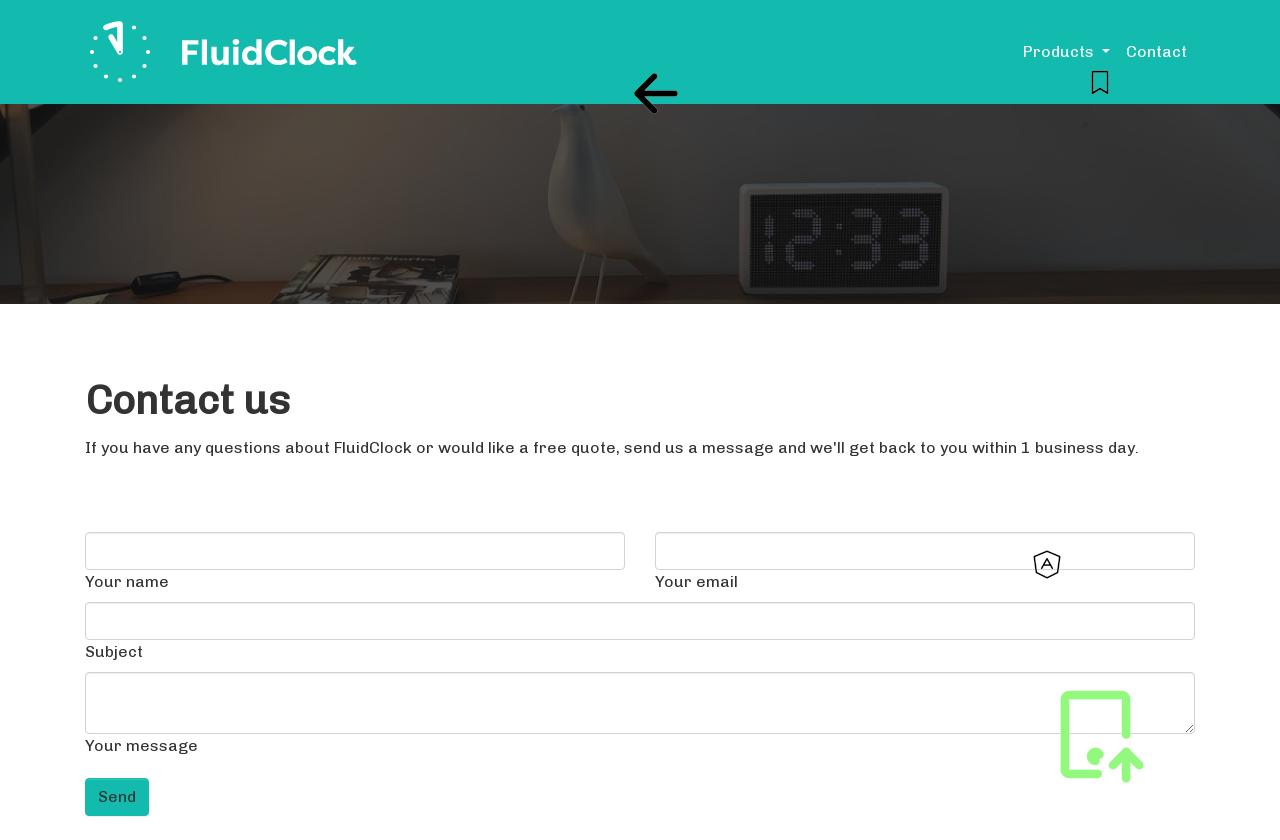 Image resolution: width=1280 pixels, height=840 pixels. Describe the element at coordinates (1095, 734) in the screenshot. I see `upload content to tablet device` at that location.